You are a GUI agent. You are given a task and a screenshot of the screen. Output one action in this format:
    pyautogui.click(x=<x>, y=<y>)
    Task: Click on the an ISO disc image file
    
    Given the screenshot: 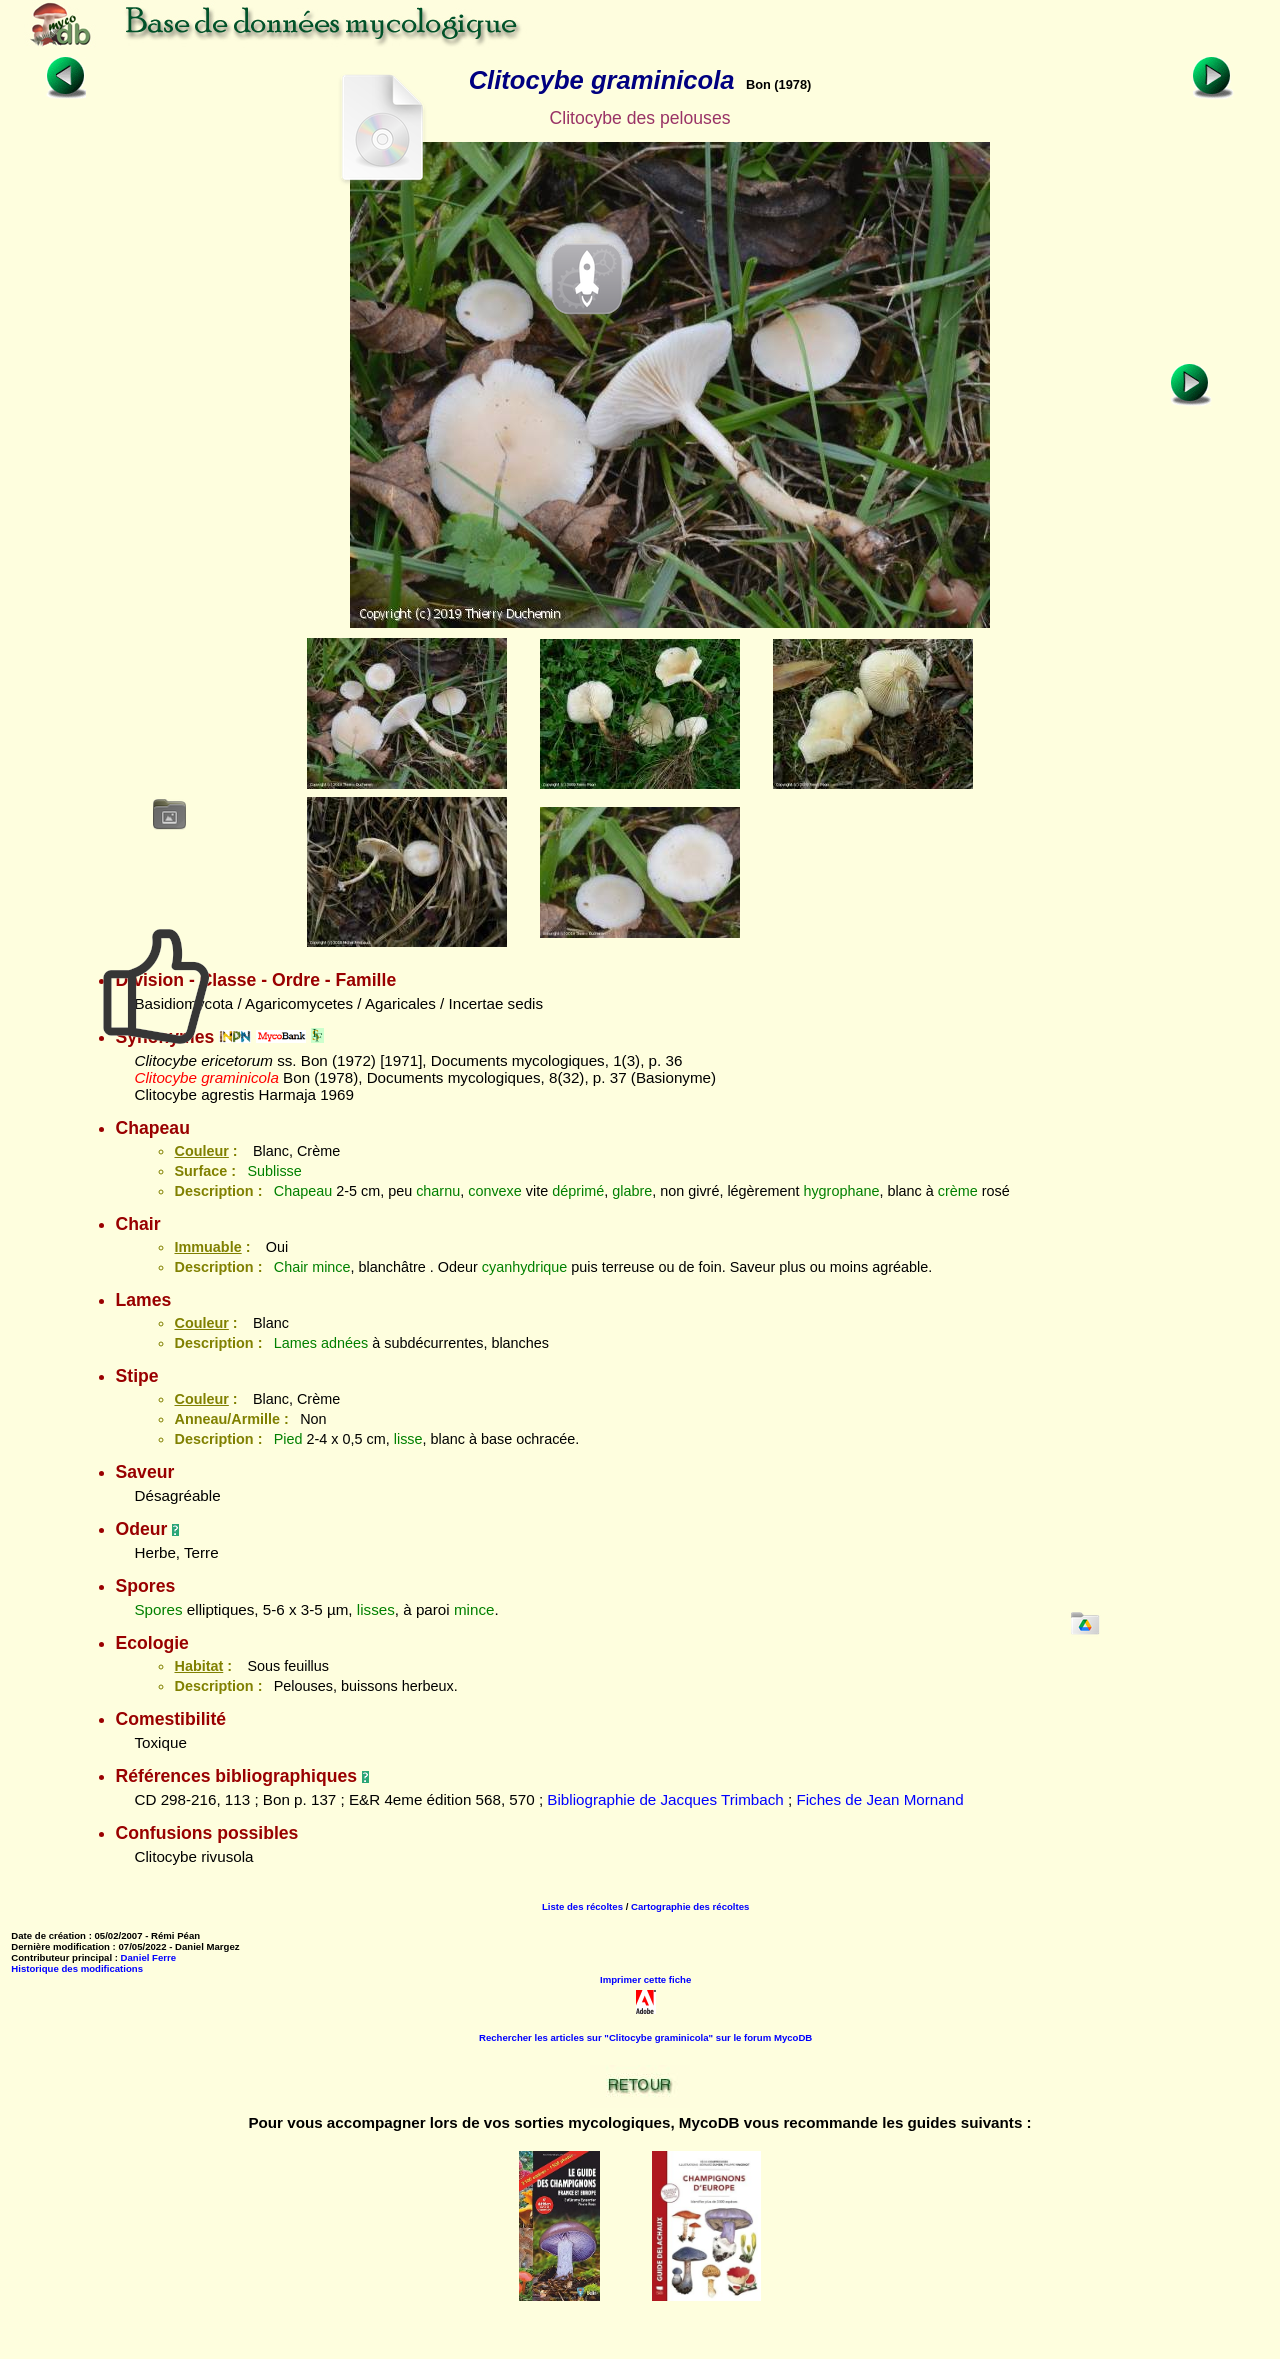 What is the action you would take?
    pyautogui.click(x=382, y=129)
    